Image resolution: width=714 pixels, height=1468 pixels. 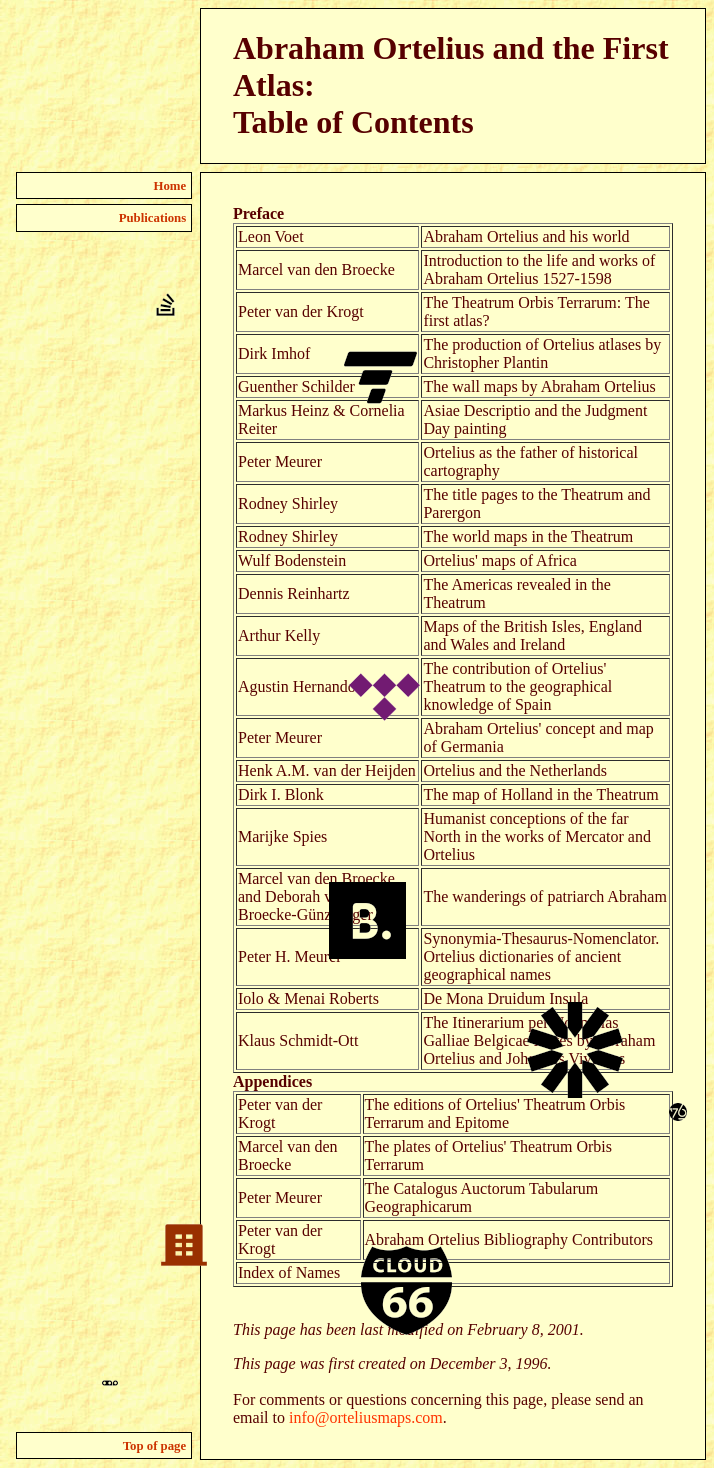 I want to click on open tidal music streaming app, so click(x=384, y=696).